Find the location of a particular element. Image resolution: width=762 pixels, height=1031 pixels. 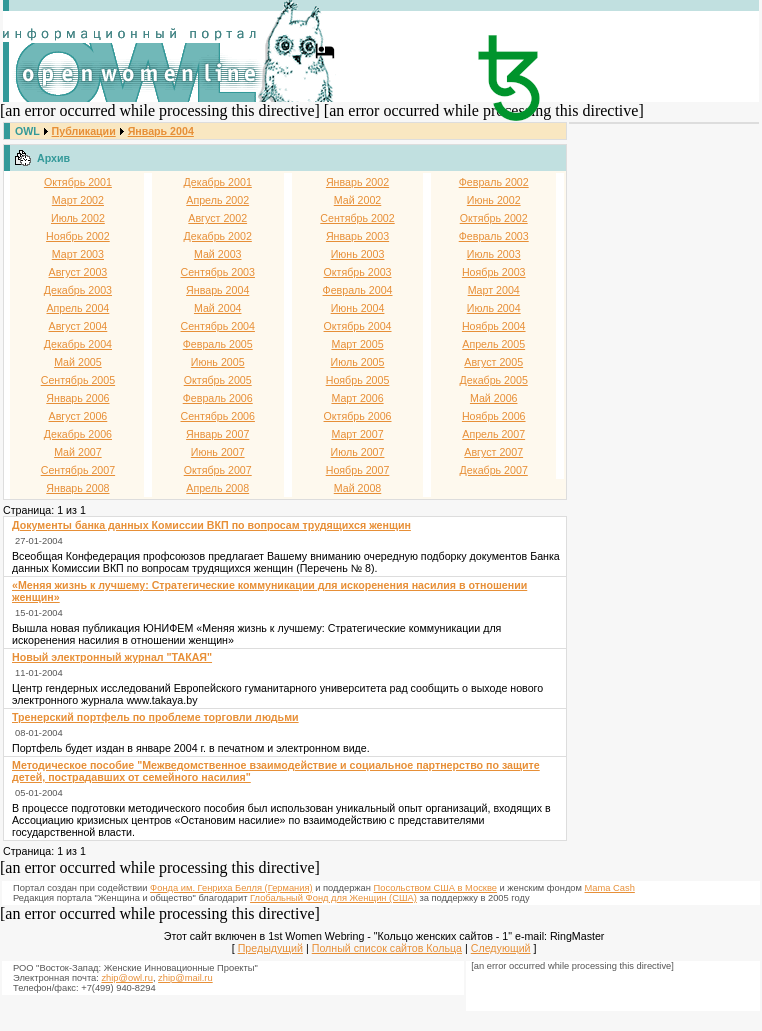

tezos (XTZ) cryptocurrency logo is located at coordinates (509, 76).